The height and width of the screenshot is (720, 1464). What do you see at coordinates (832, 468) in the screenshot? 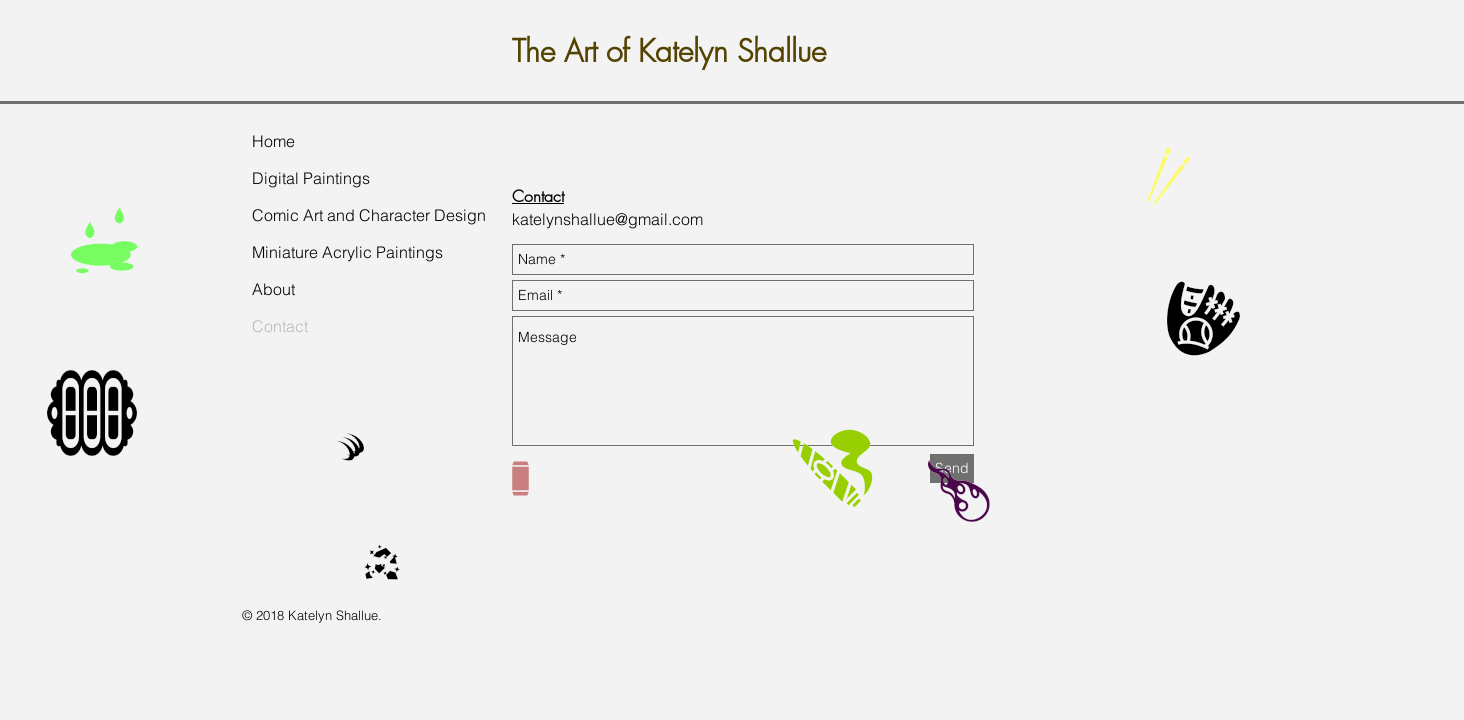
I see `indicates smoking area or smoking permitted` at bounding box center [832, 468].